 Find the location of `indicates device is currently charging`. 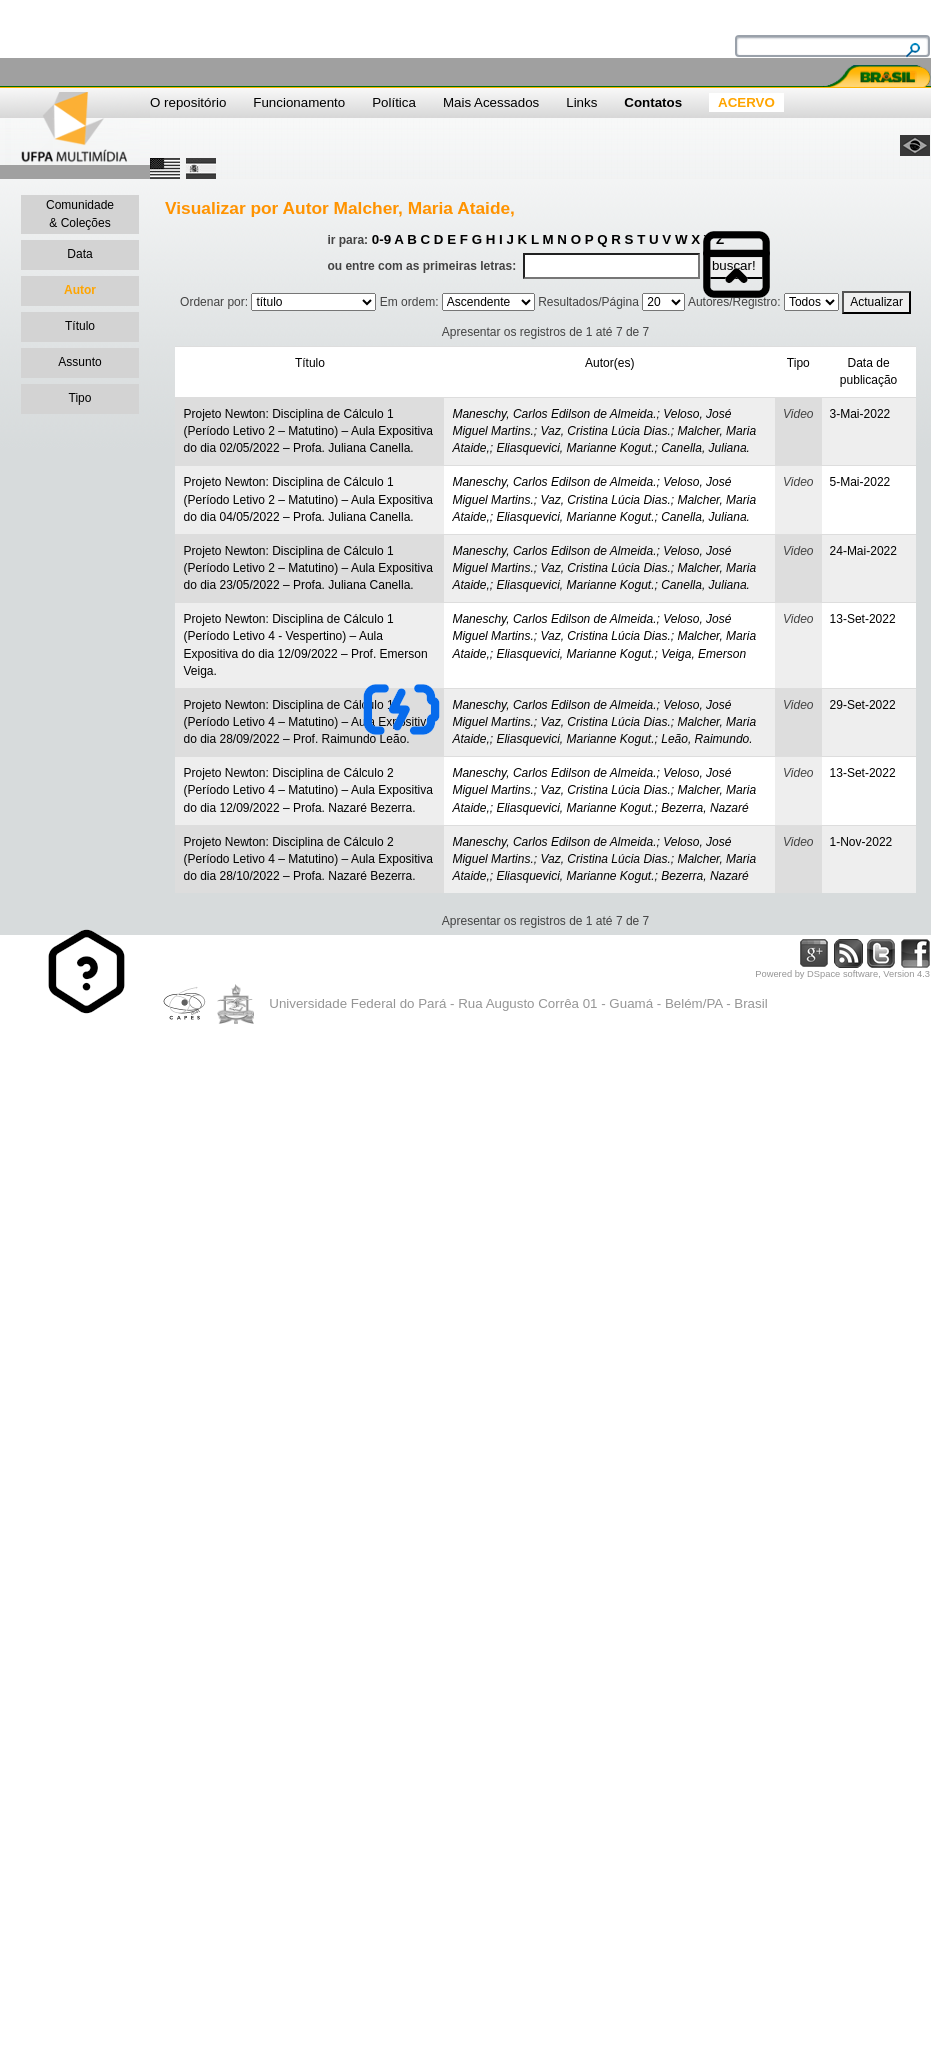

indicates device is currently charging is located at coordinates (401, 709).